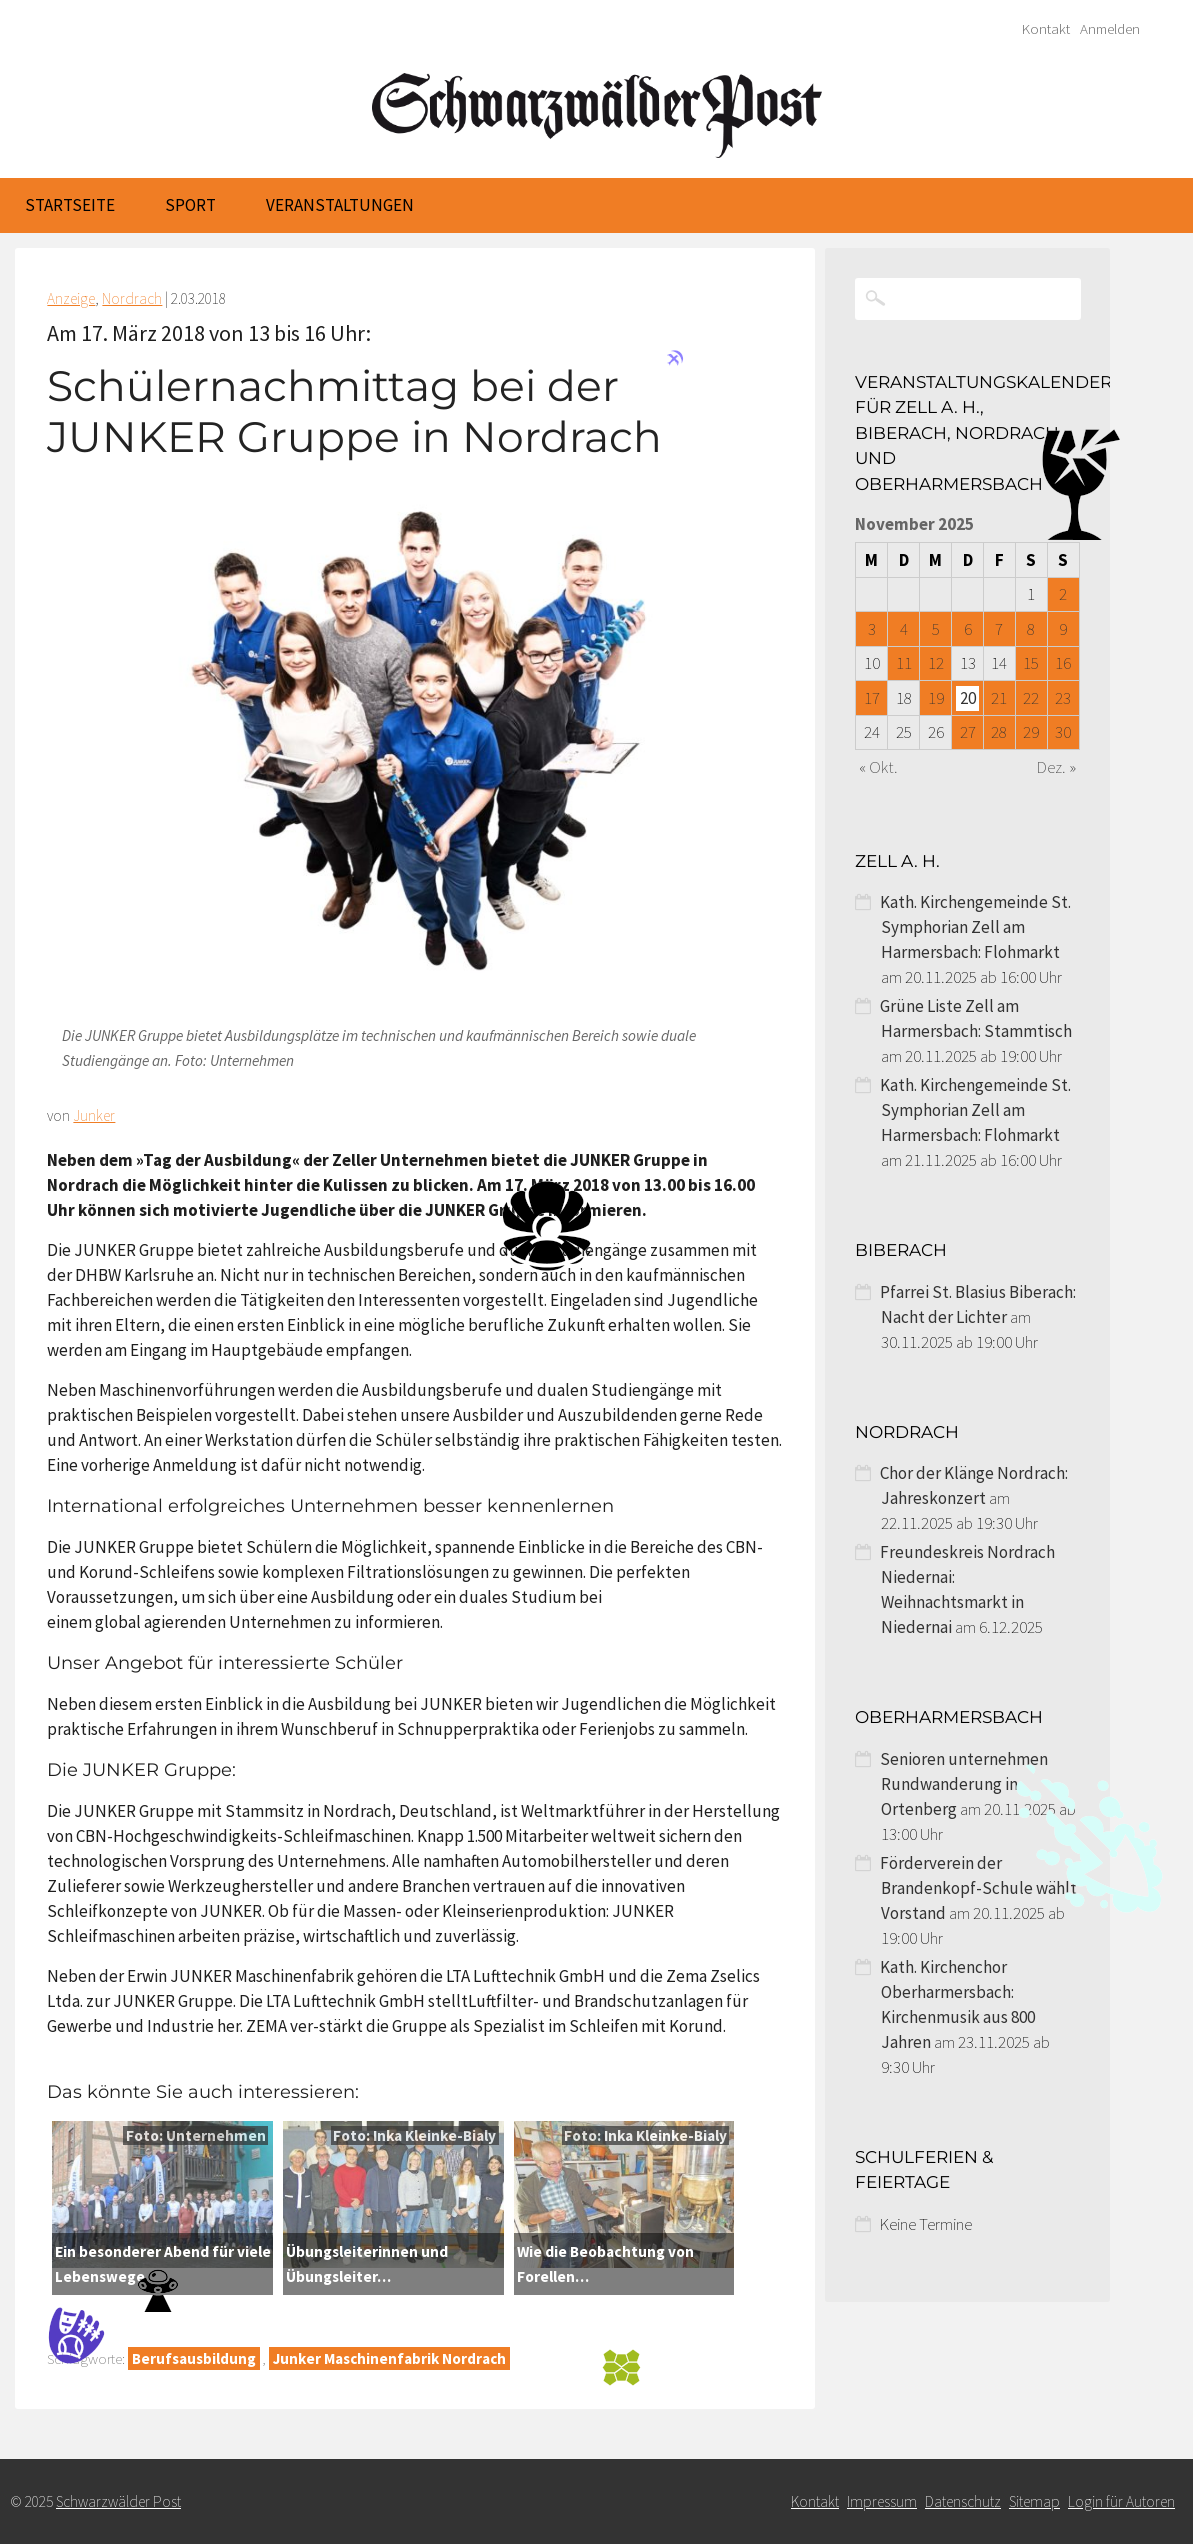 This screenshot has height=2544, width=1193. Describe the element at coordinates (1073, 485) in the screenshot. I see `indicates fragile item or breakable content` at that location.